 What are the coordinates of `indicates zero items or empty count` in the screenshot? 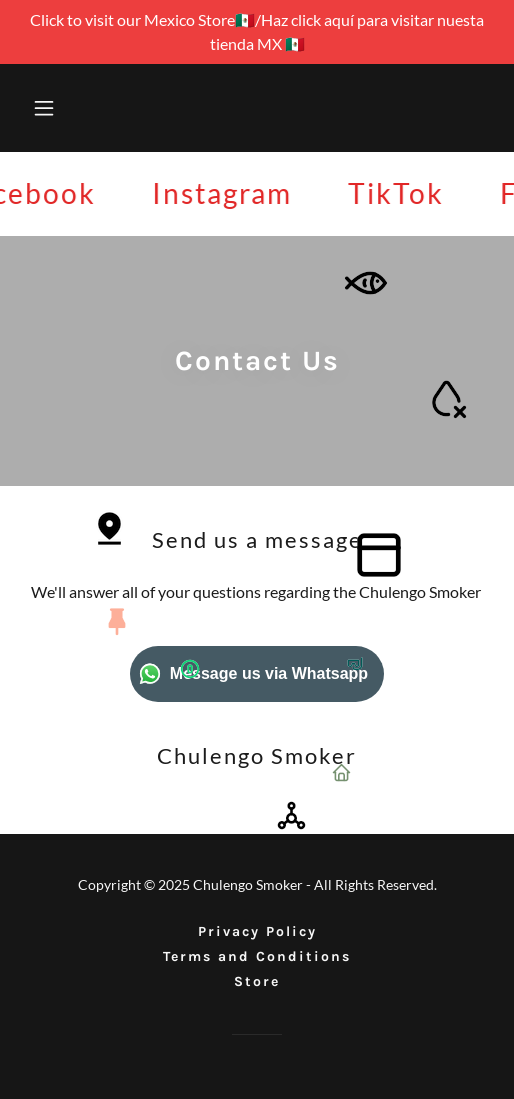 It's located at (190, 669).